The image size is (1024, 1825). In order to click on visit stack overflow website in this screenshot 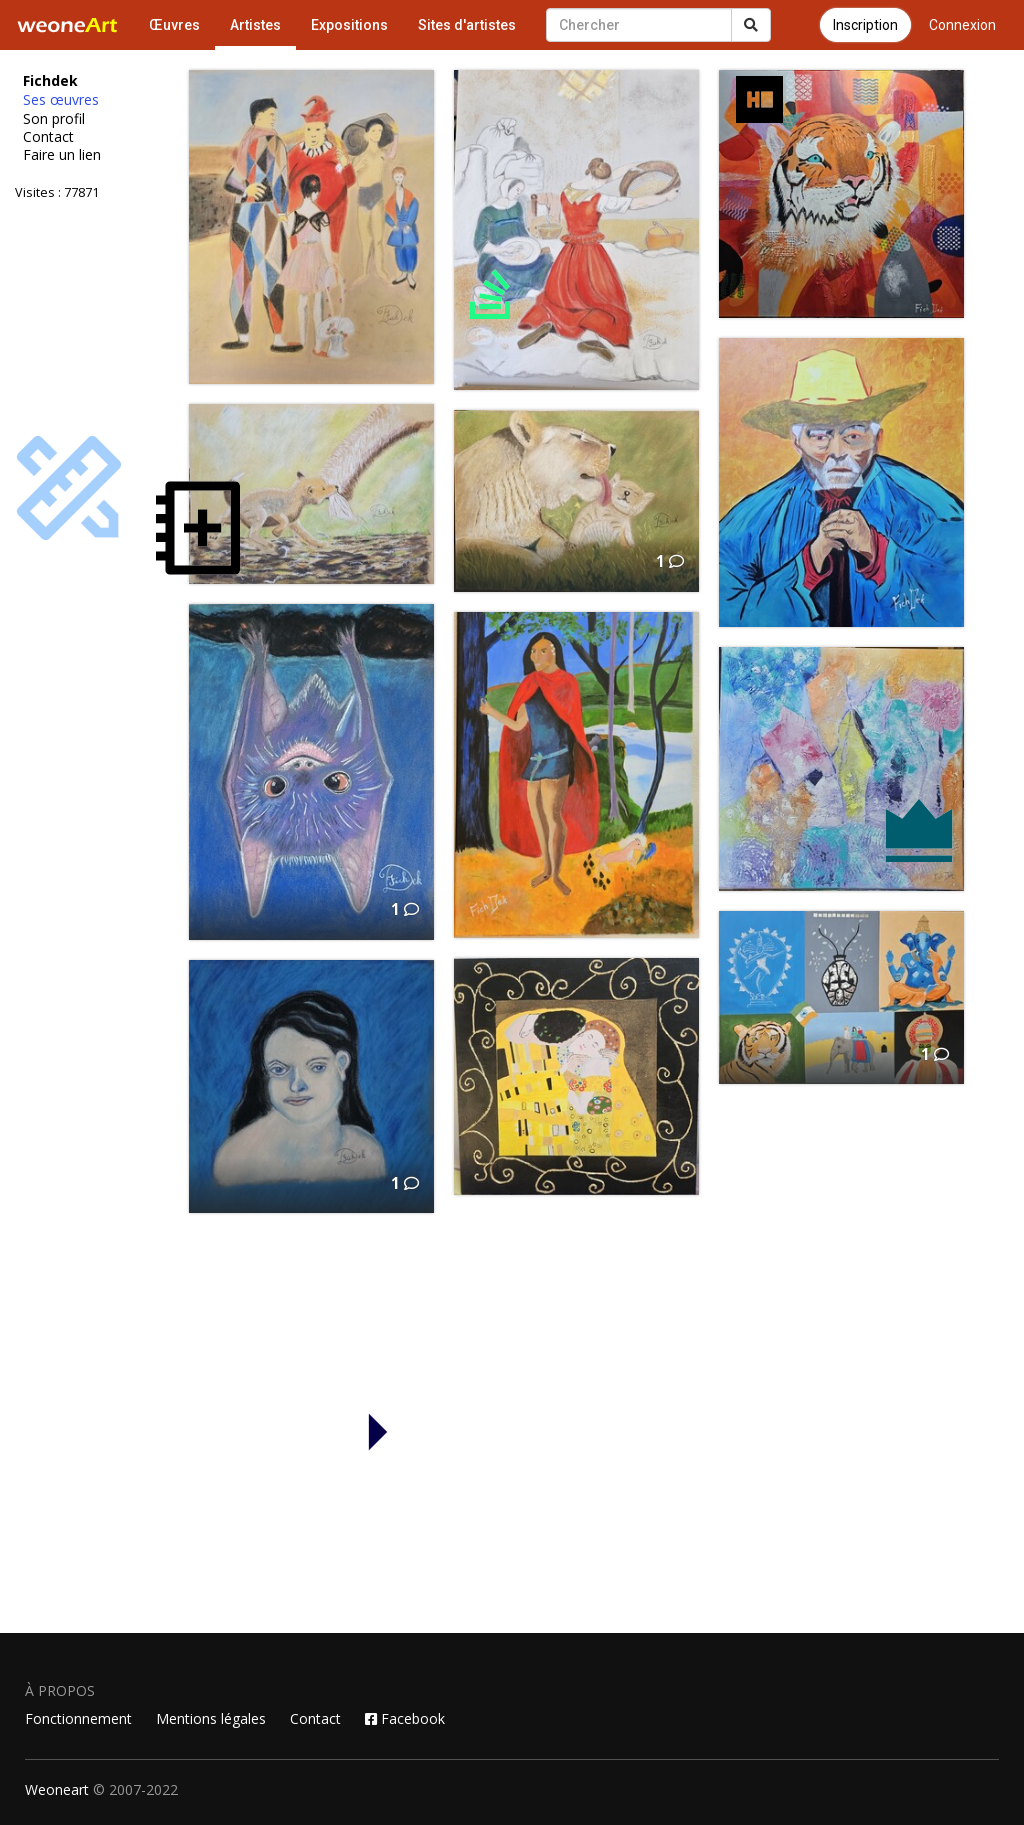, I will do `click(490, 294)`.